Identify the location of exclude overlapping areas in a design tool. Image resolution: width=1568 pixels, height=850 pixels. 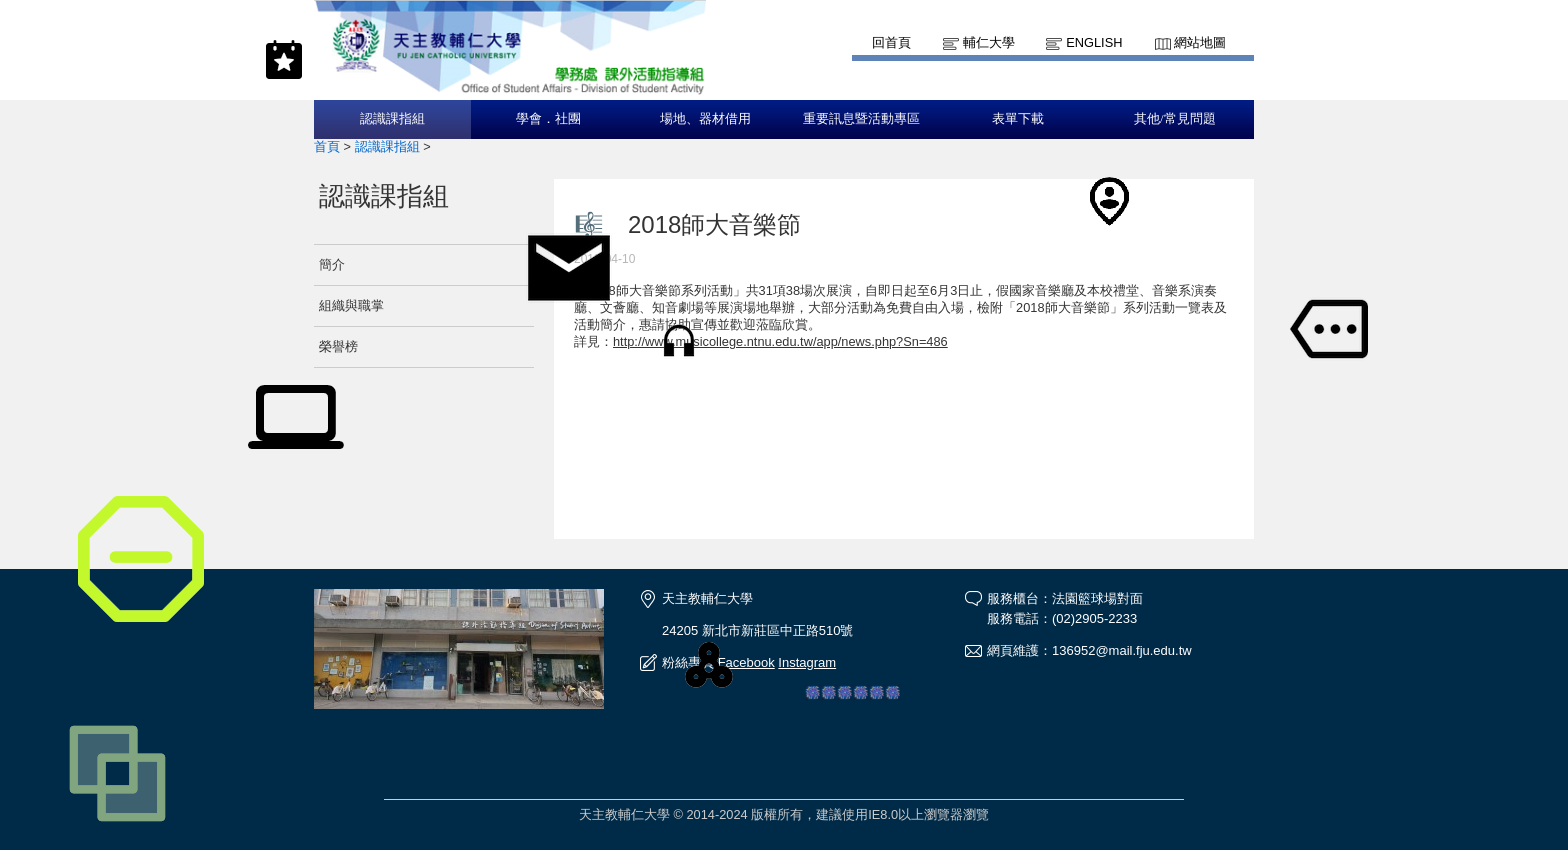
(117, 773).